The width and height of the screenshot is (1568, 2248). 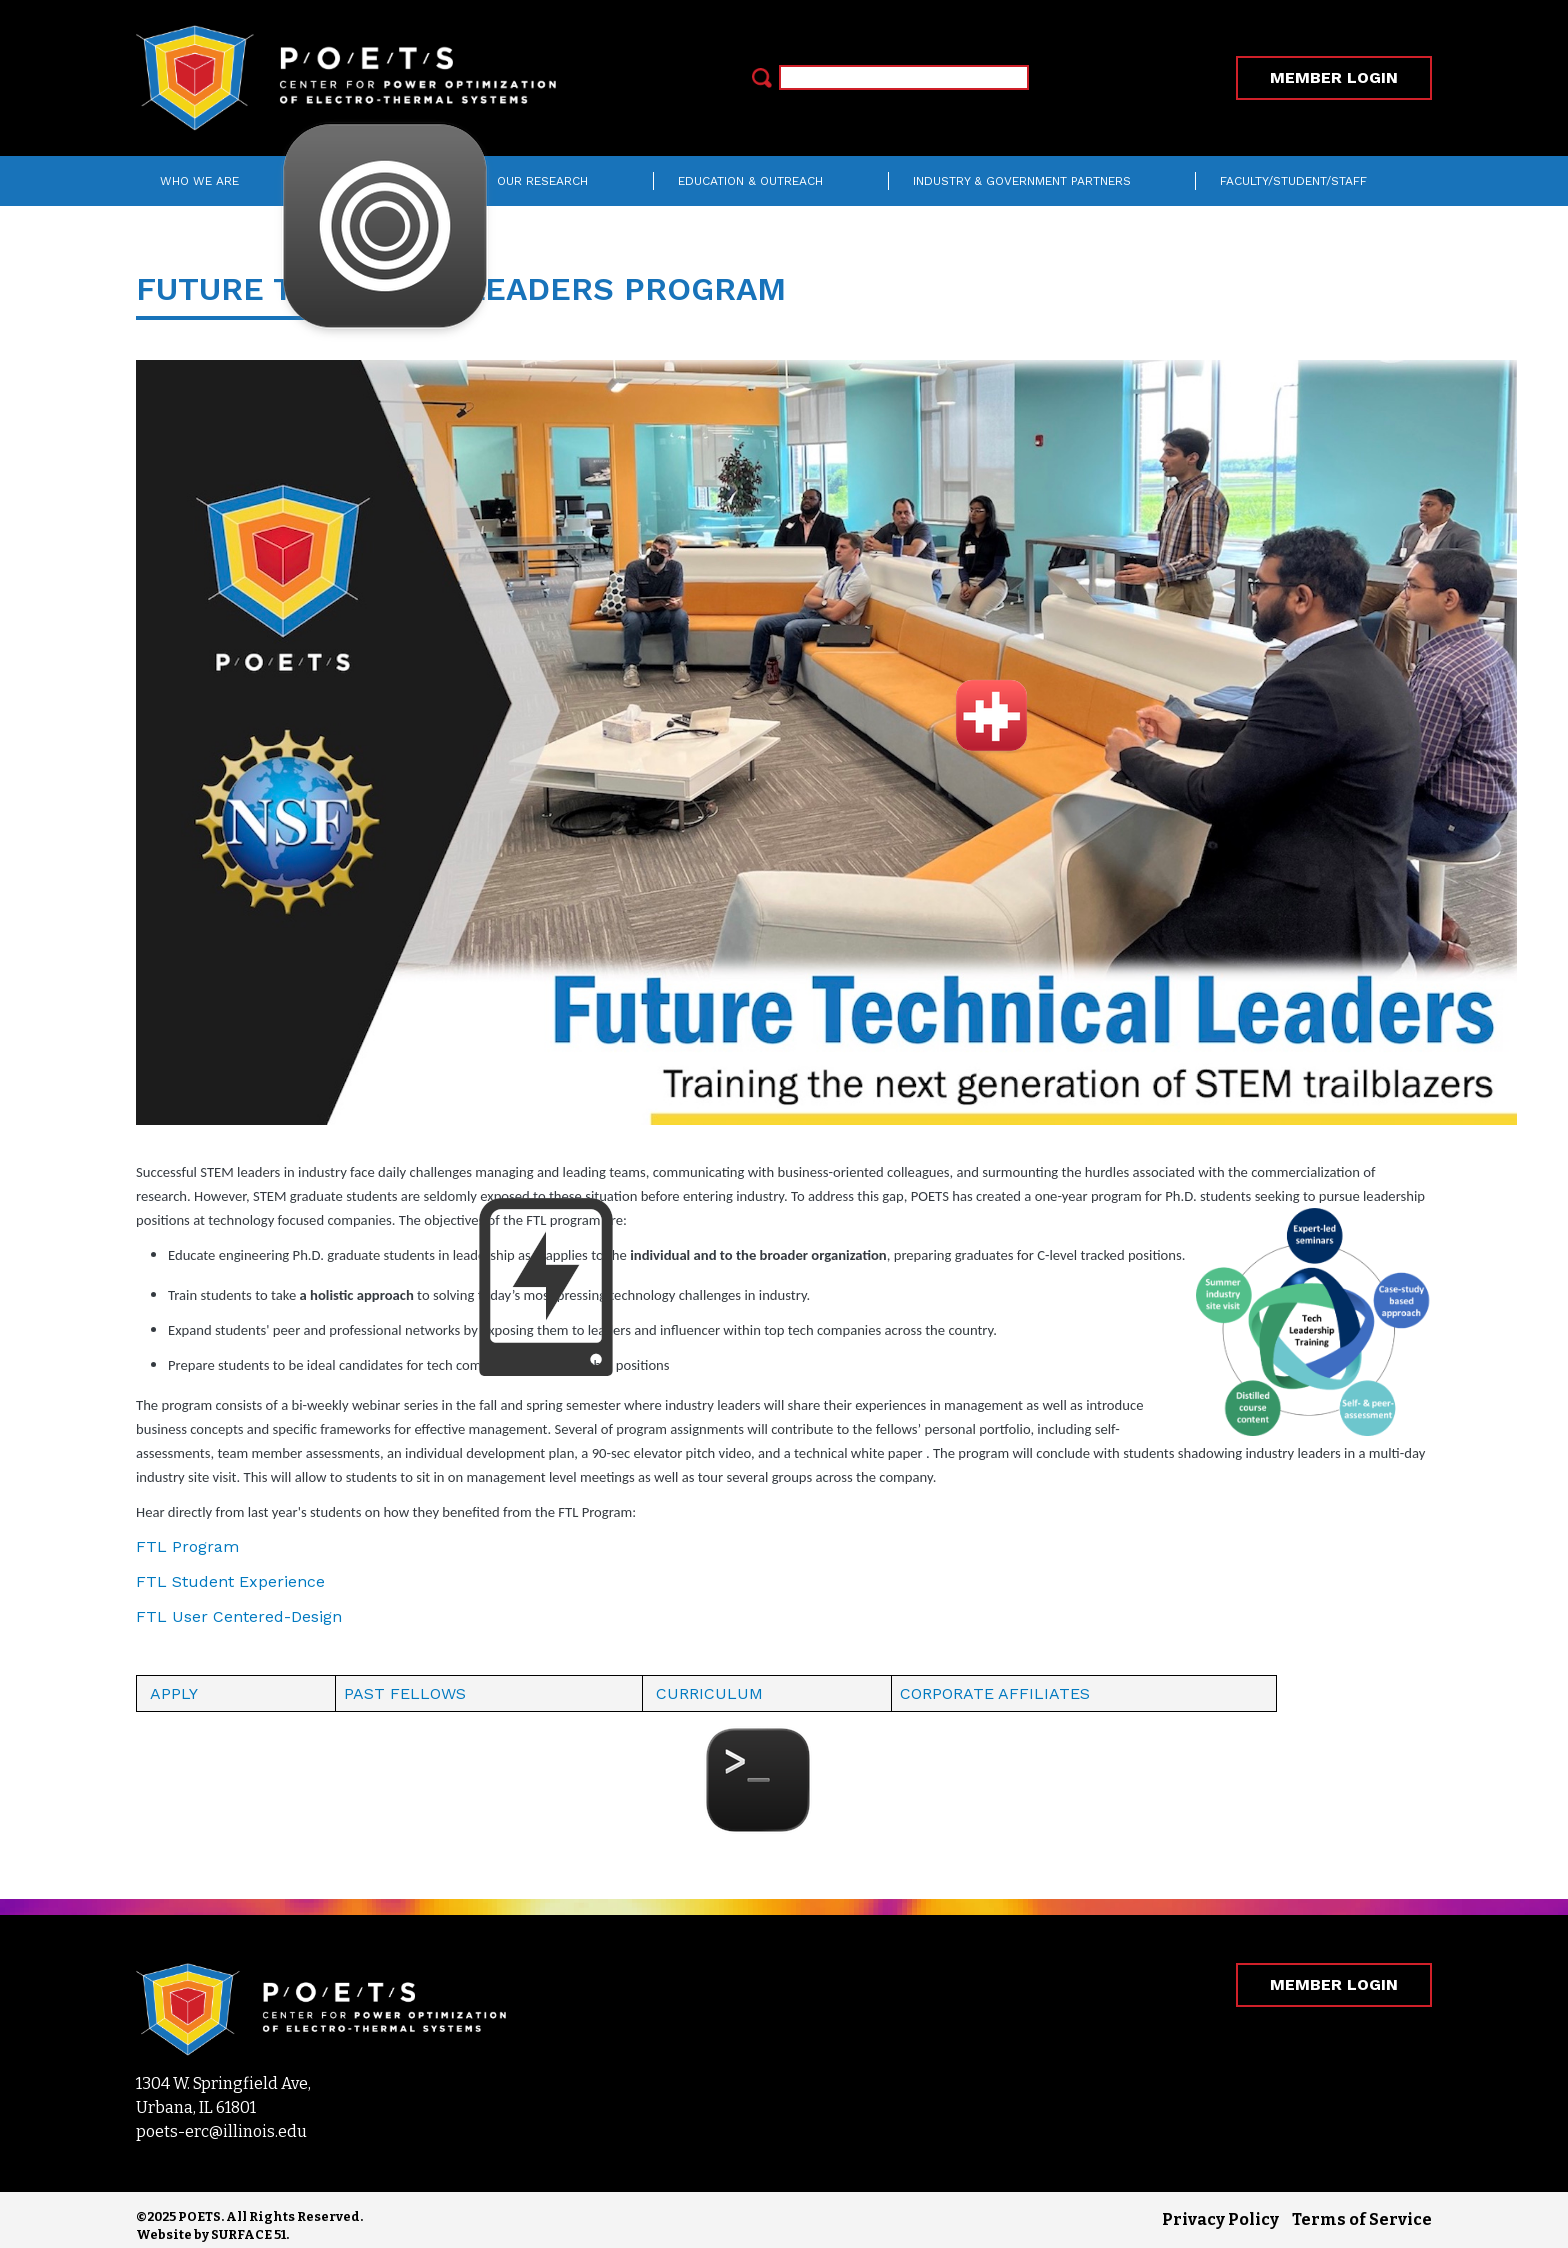 I want to click on open tenacity audio editor, so click(x=991, y=715).